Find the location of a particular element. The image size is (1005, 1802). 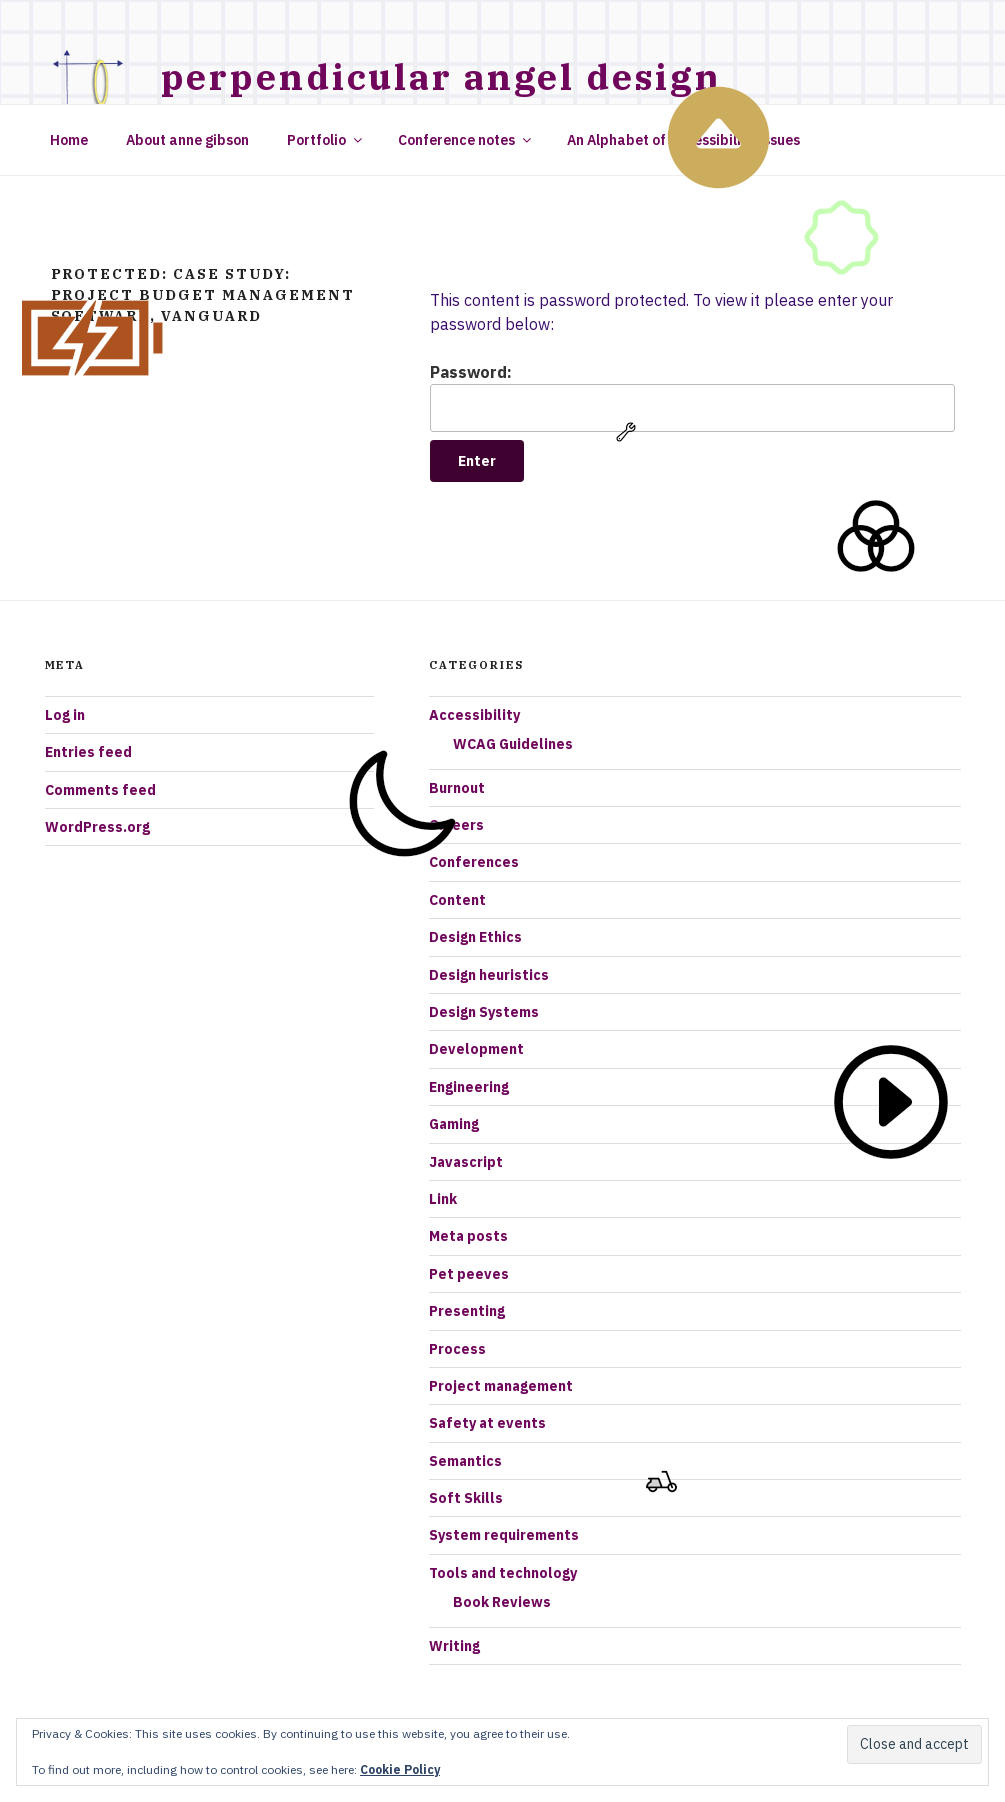

indicates device is currently charging is located at coordinates (92, 338).